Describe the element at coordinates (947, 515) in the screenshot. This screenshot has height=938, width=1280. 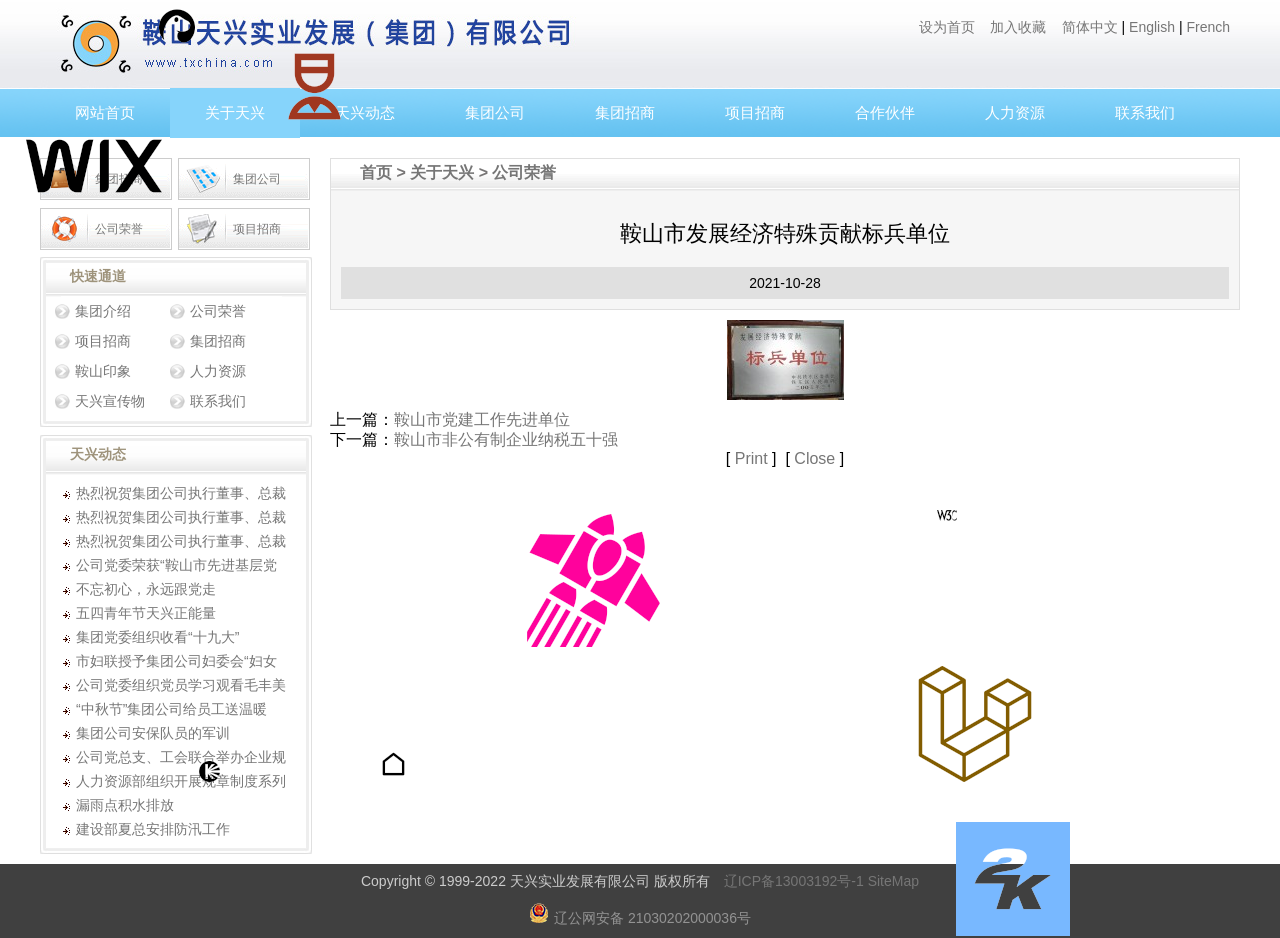
I see `world wide web consortium (w3c) logo` at that location.